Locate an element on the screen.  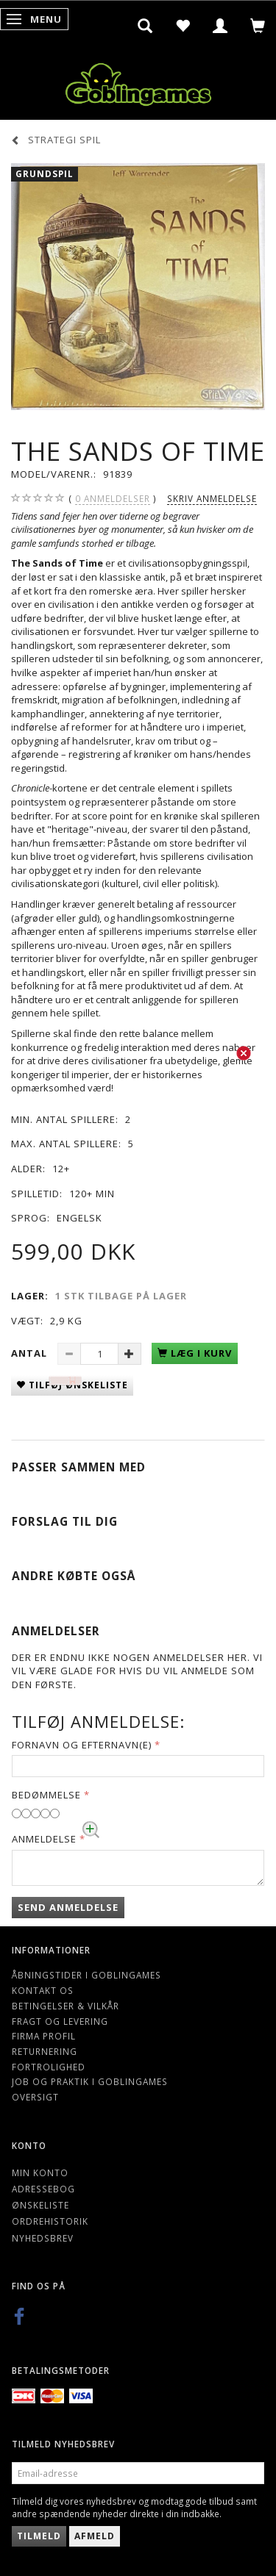
connect a pink bluetooth keyboard is located at coordinates (65, 1380).